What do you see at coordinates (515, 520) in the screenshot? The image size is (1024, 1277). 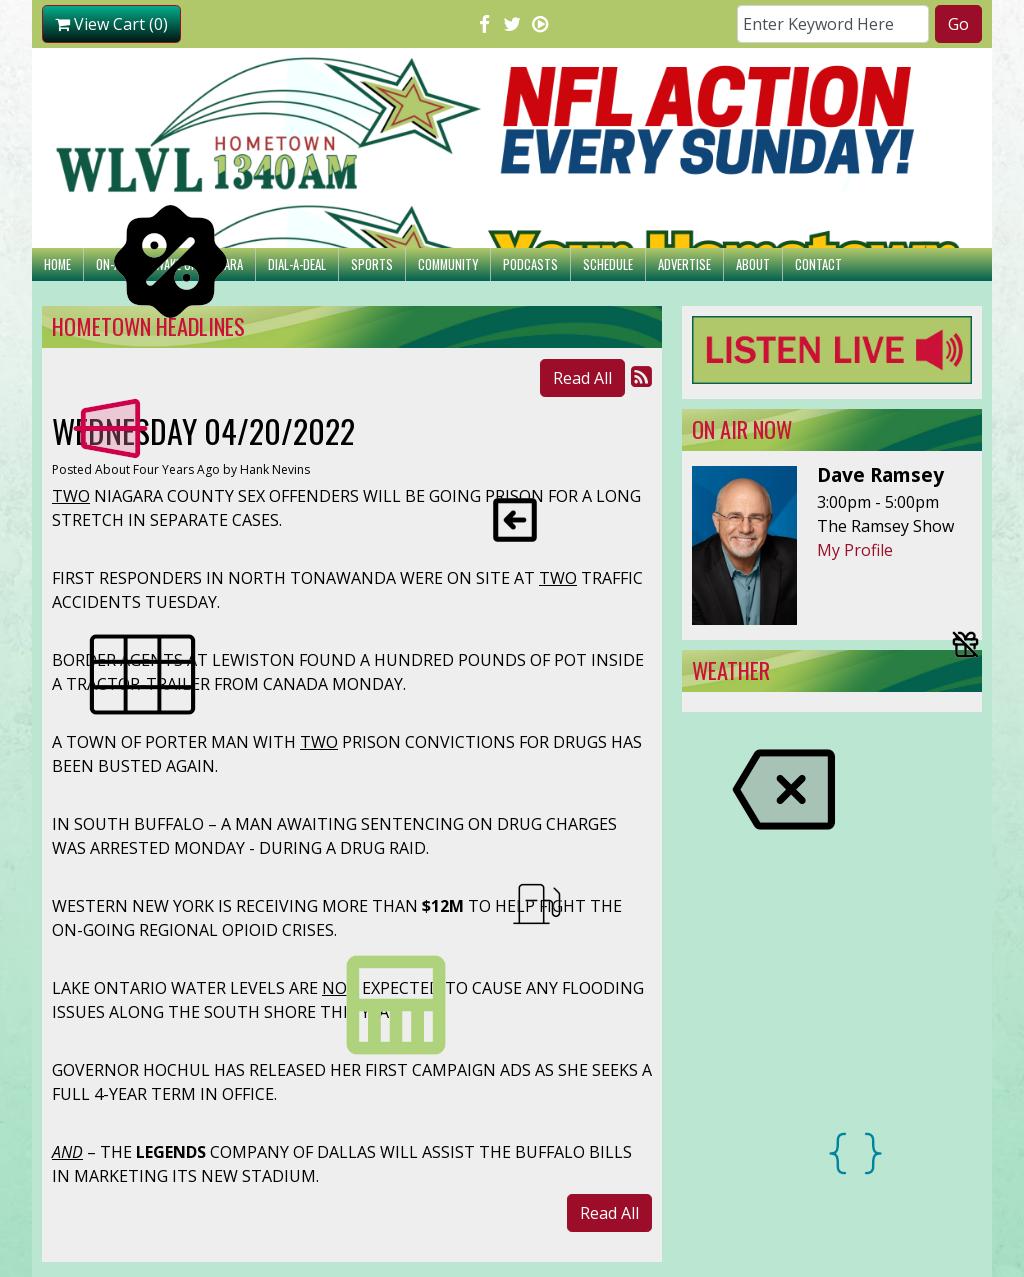 I see `go back to the previous screen` at bounding box center [515, 520].